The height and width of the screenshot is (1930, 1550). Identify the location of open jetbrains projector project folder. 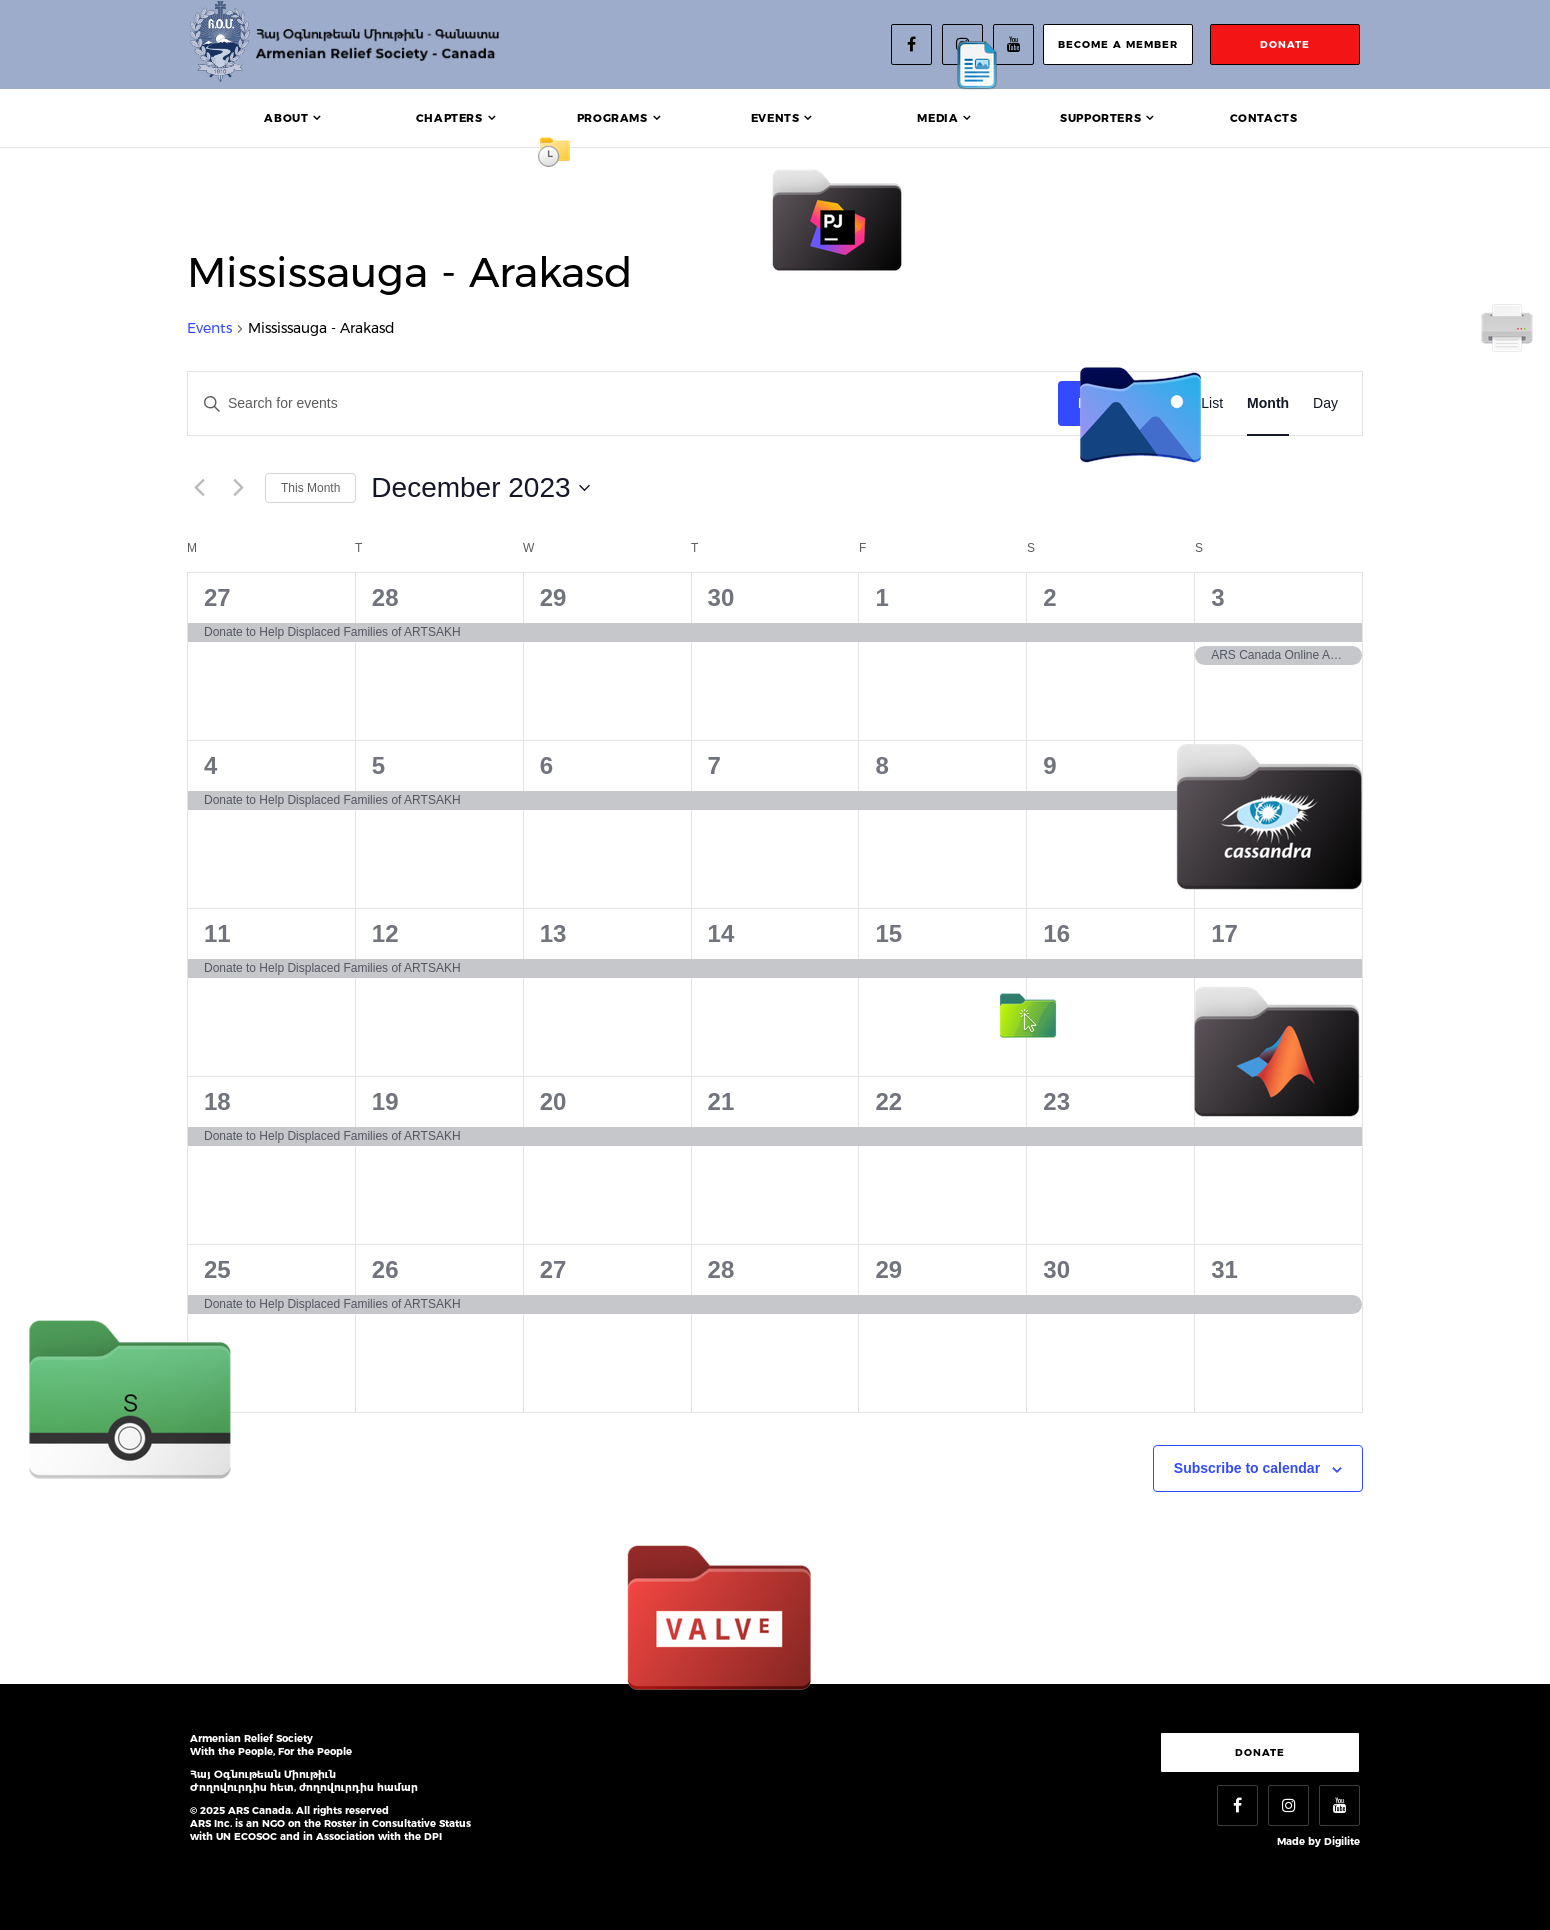
(836, 223).